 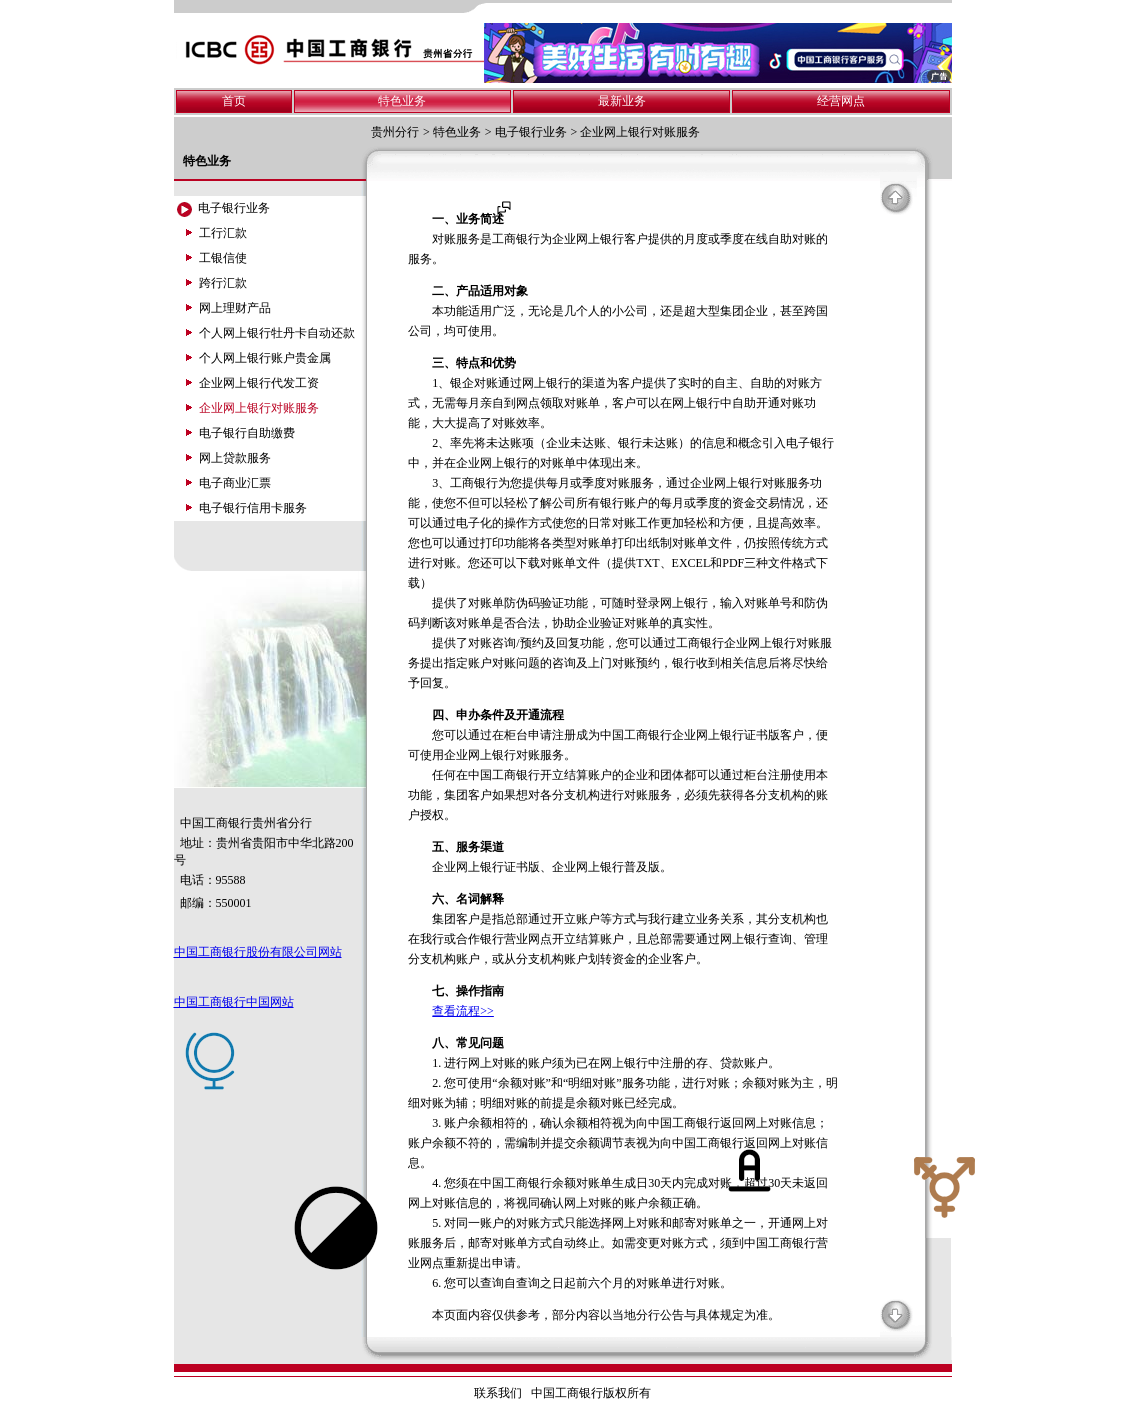 What do you see at coordinates (749, 1170) in the screenshot?
I see `change text color` at bounding box center [749, 1170].